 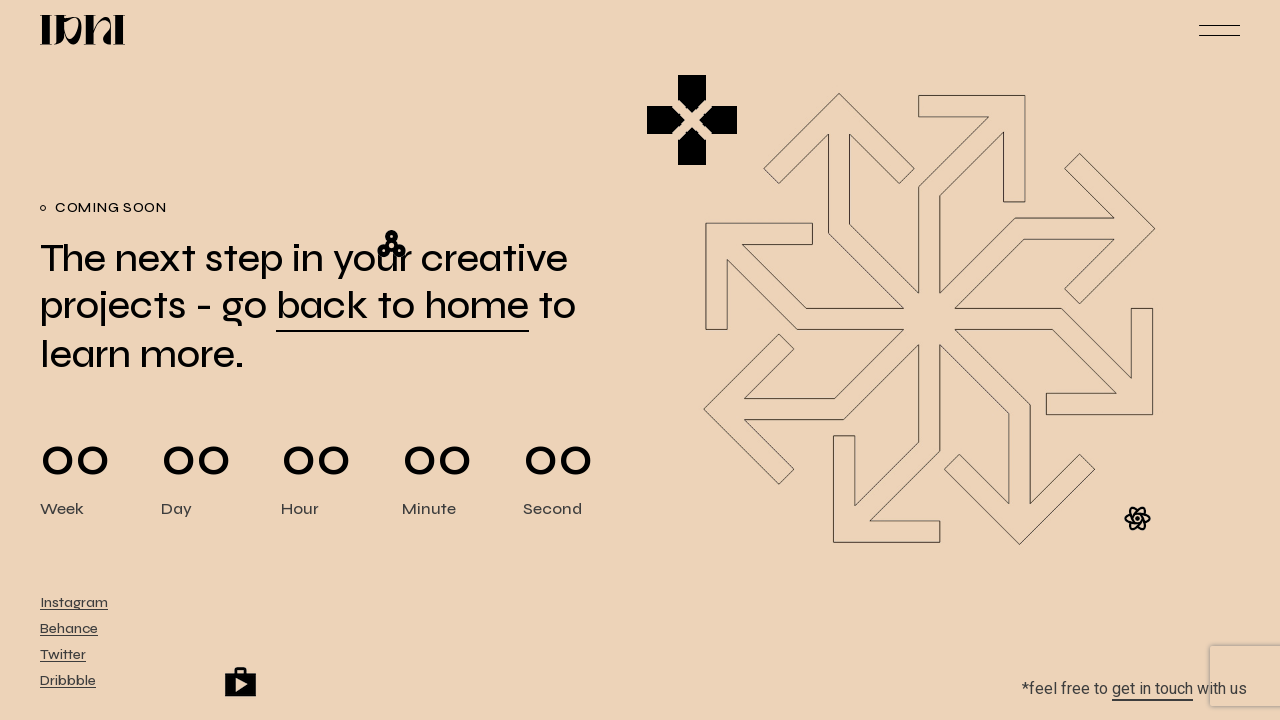 I want to click on indicates a React.js application or component, so click(x=1137, y=518).